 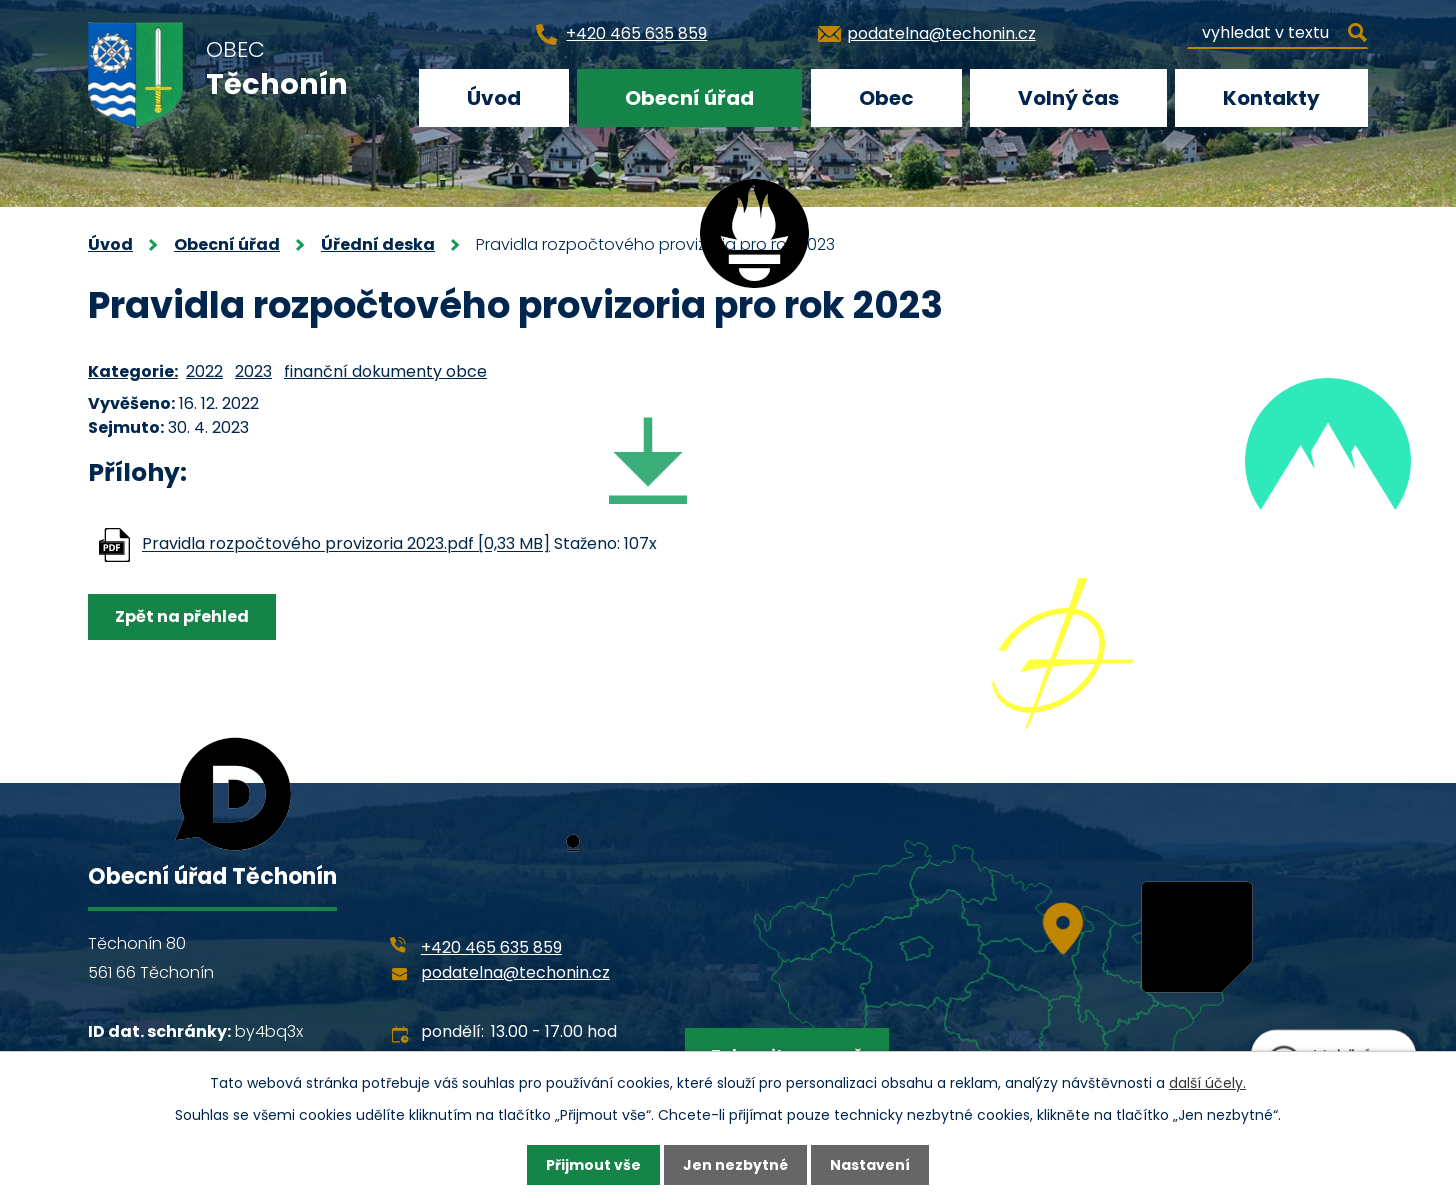 I want to click on open the NordVPN app, so click(x=1328, y=444).